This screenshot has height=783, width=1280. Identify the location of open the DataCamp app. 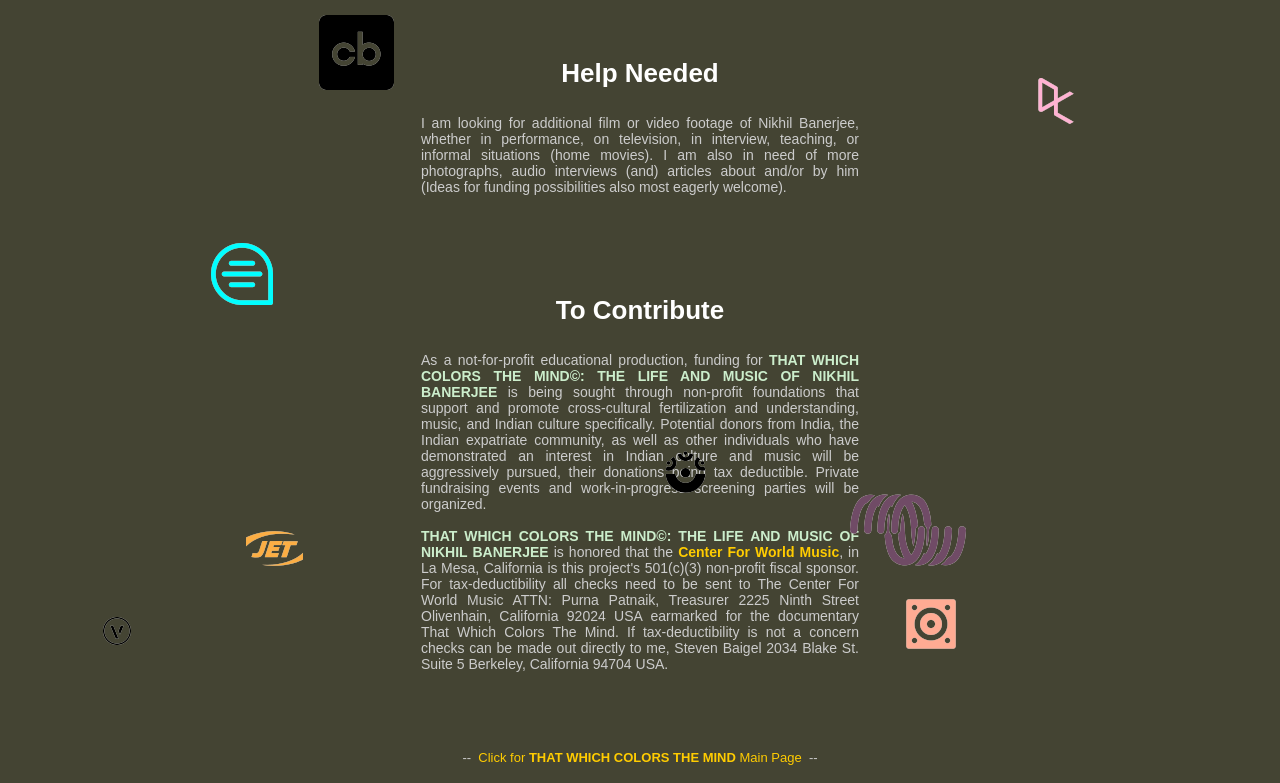
(1056, 101).